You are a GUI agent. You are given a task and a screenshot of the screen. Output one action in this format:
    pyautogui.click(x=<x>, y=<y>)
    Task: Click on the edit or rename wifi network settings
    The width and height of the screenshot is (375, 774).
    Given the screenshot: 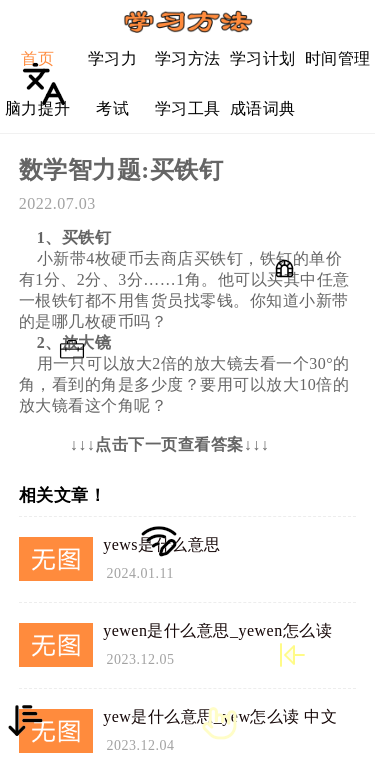 What is the action you would take?
    pyautogui.click(x=159, y=539)
    